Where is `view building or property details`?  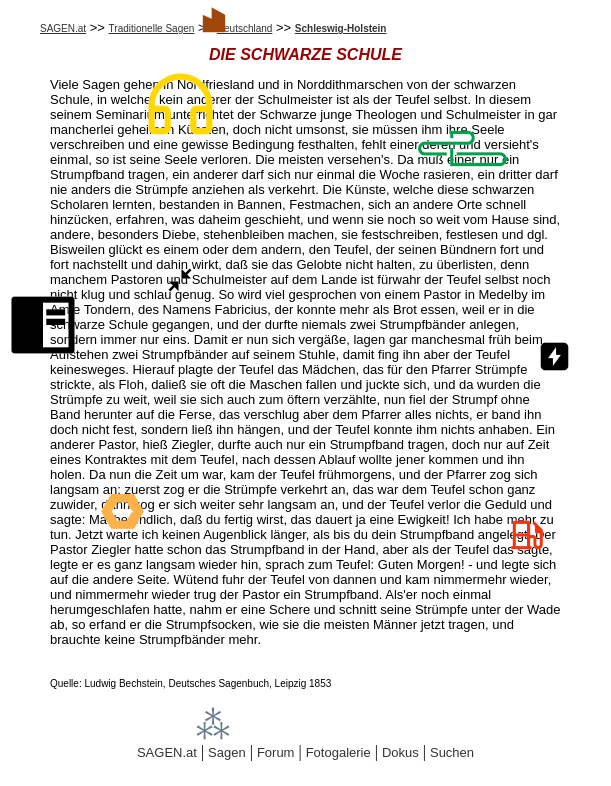
view building or property details is located at coordinates (214, 21).